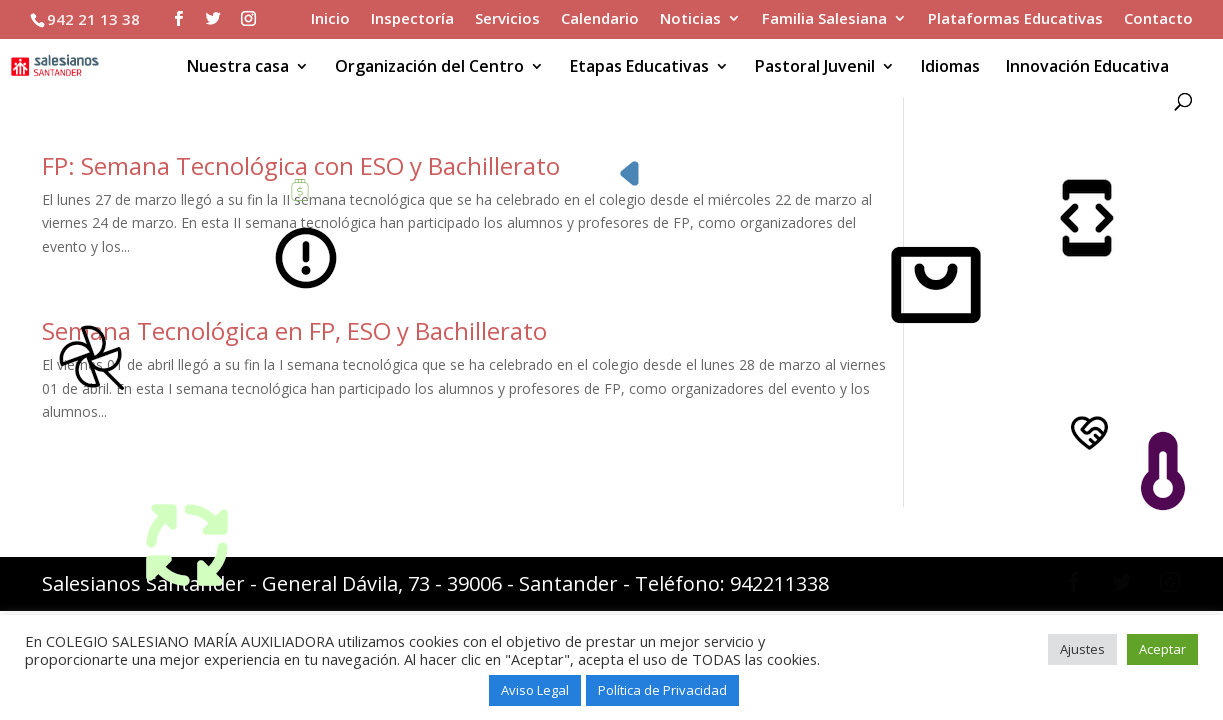  What do you see at coordinates (1163, 471) in the screenshot?
I see `indicates high temperature reading` at bounding box center [1163, 471].